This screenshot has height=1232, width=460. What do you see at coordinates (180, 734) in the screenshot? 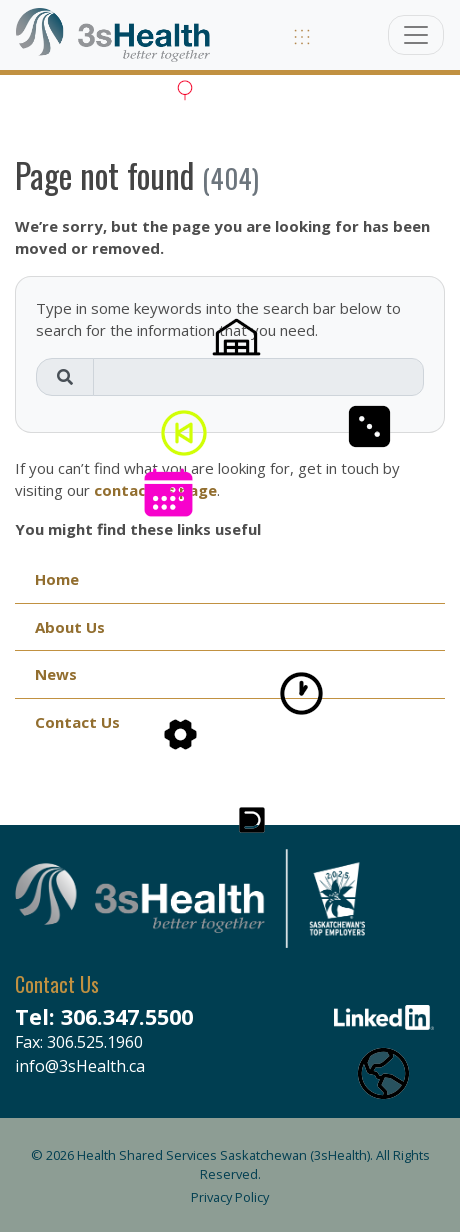
I see `access settings or preferences` at bounding box center [180, 734].